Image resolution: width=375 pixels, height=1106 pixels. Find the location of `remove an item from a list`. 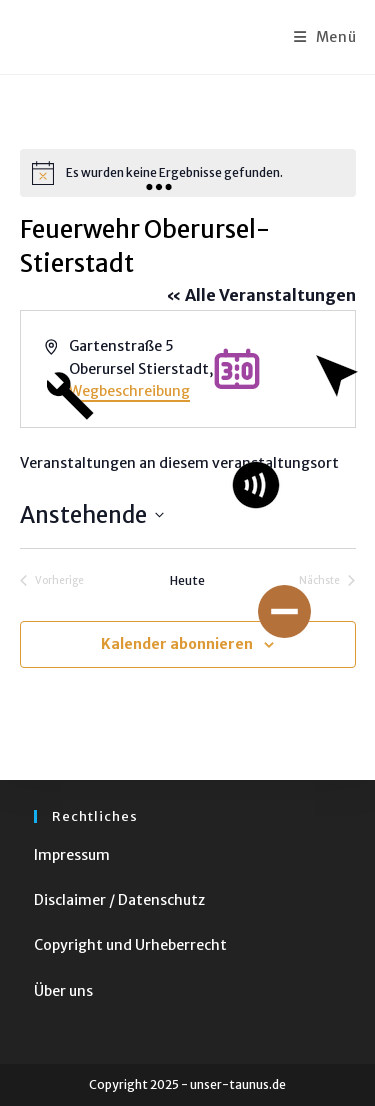

remove an item from a list is located at coordinates (284, 611).